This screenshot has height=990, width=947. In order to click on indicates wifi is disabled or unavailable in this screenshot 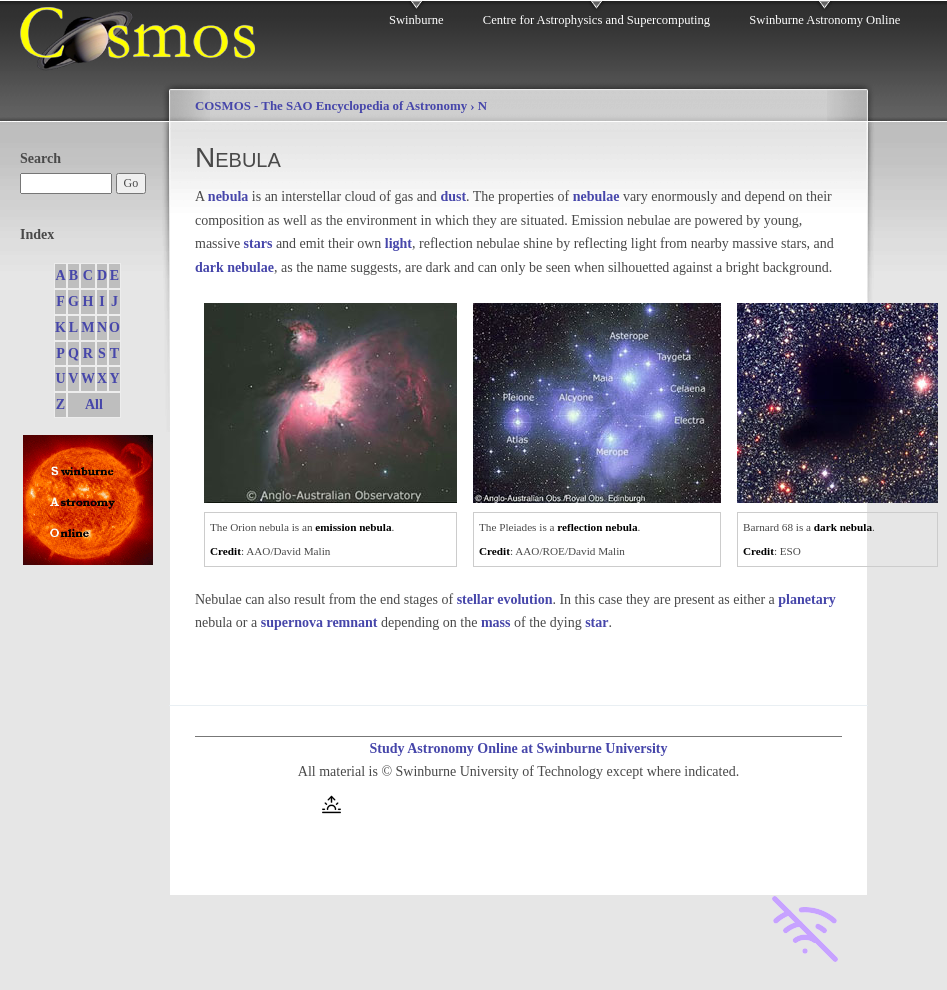, I will do `click(805, 929)`.